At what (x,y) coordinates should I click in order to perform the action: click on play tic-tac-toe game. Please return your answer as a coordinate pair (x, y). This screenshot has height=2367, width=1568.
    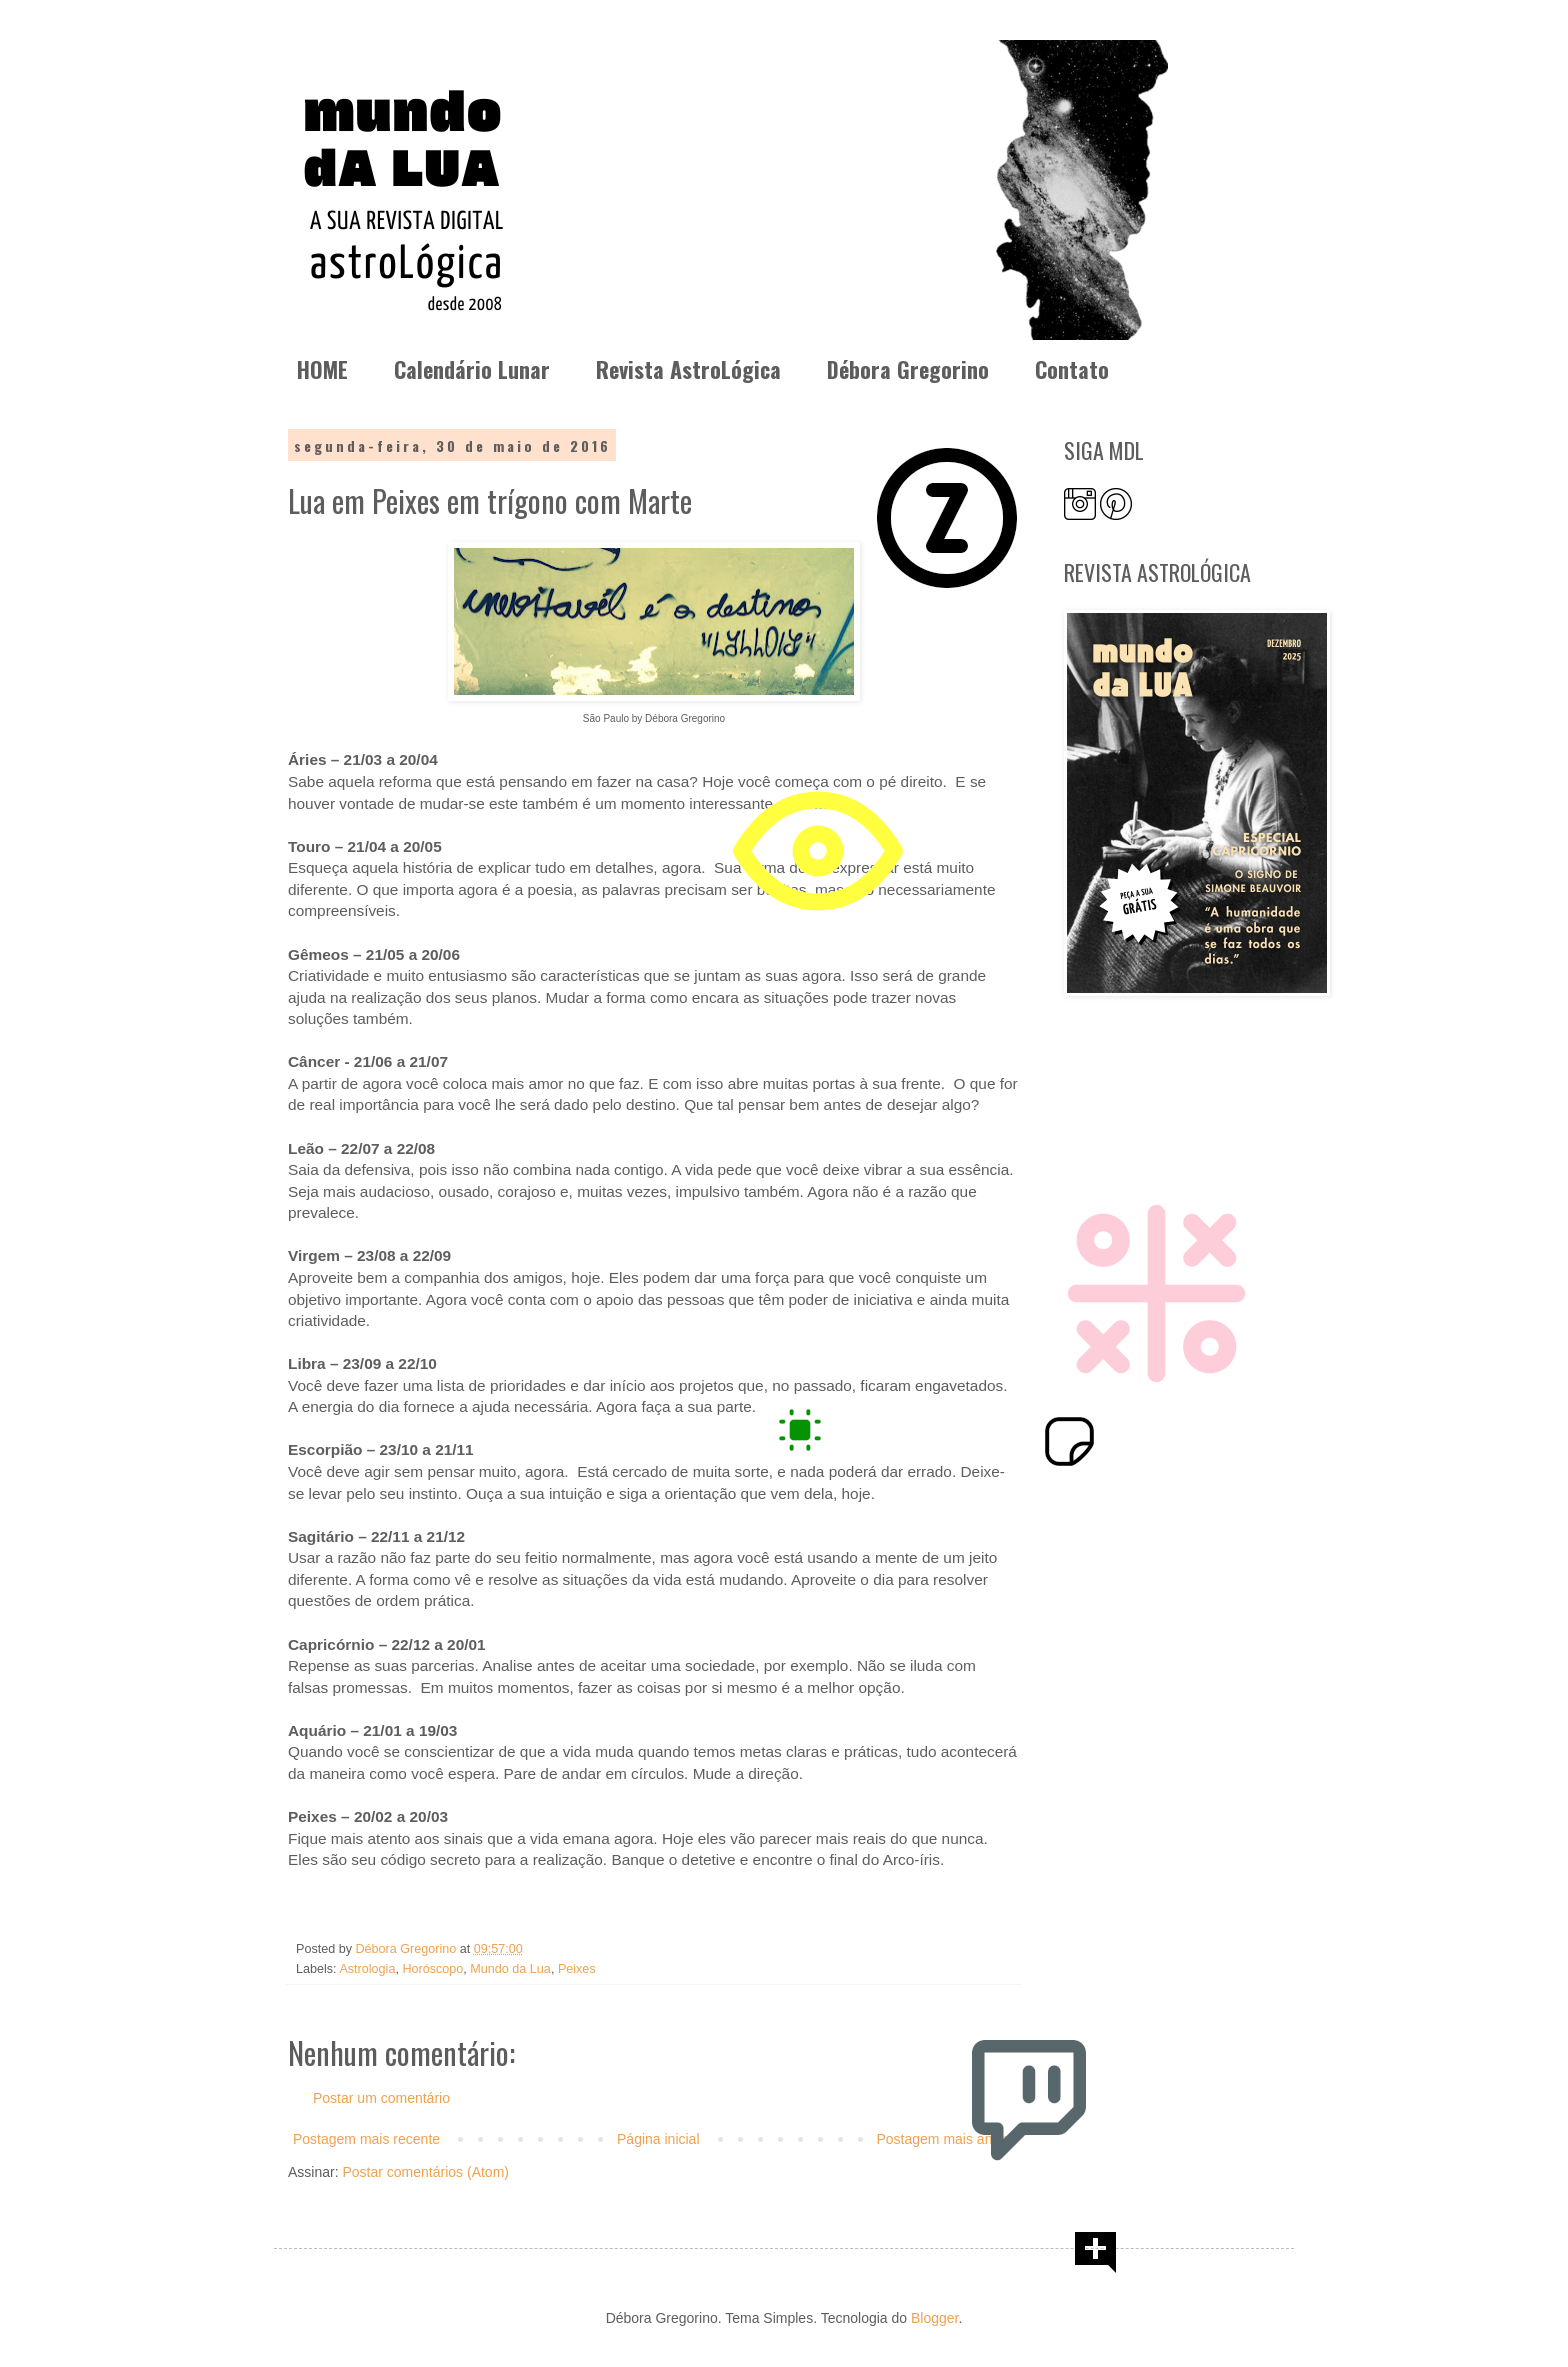
    Looking at the image, I should click on (1156, 1293).